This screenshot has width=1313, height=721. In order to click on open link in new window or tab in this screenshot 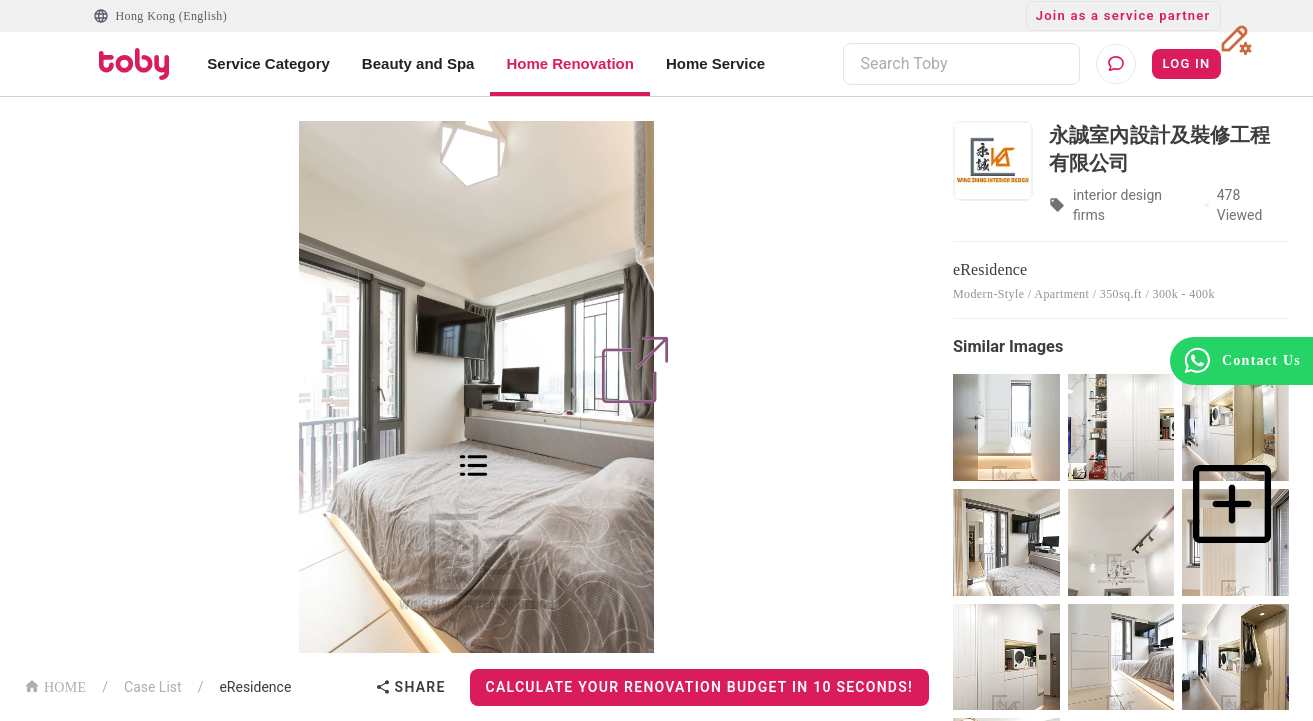, I will do `click(635, 370)`.